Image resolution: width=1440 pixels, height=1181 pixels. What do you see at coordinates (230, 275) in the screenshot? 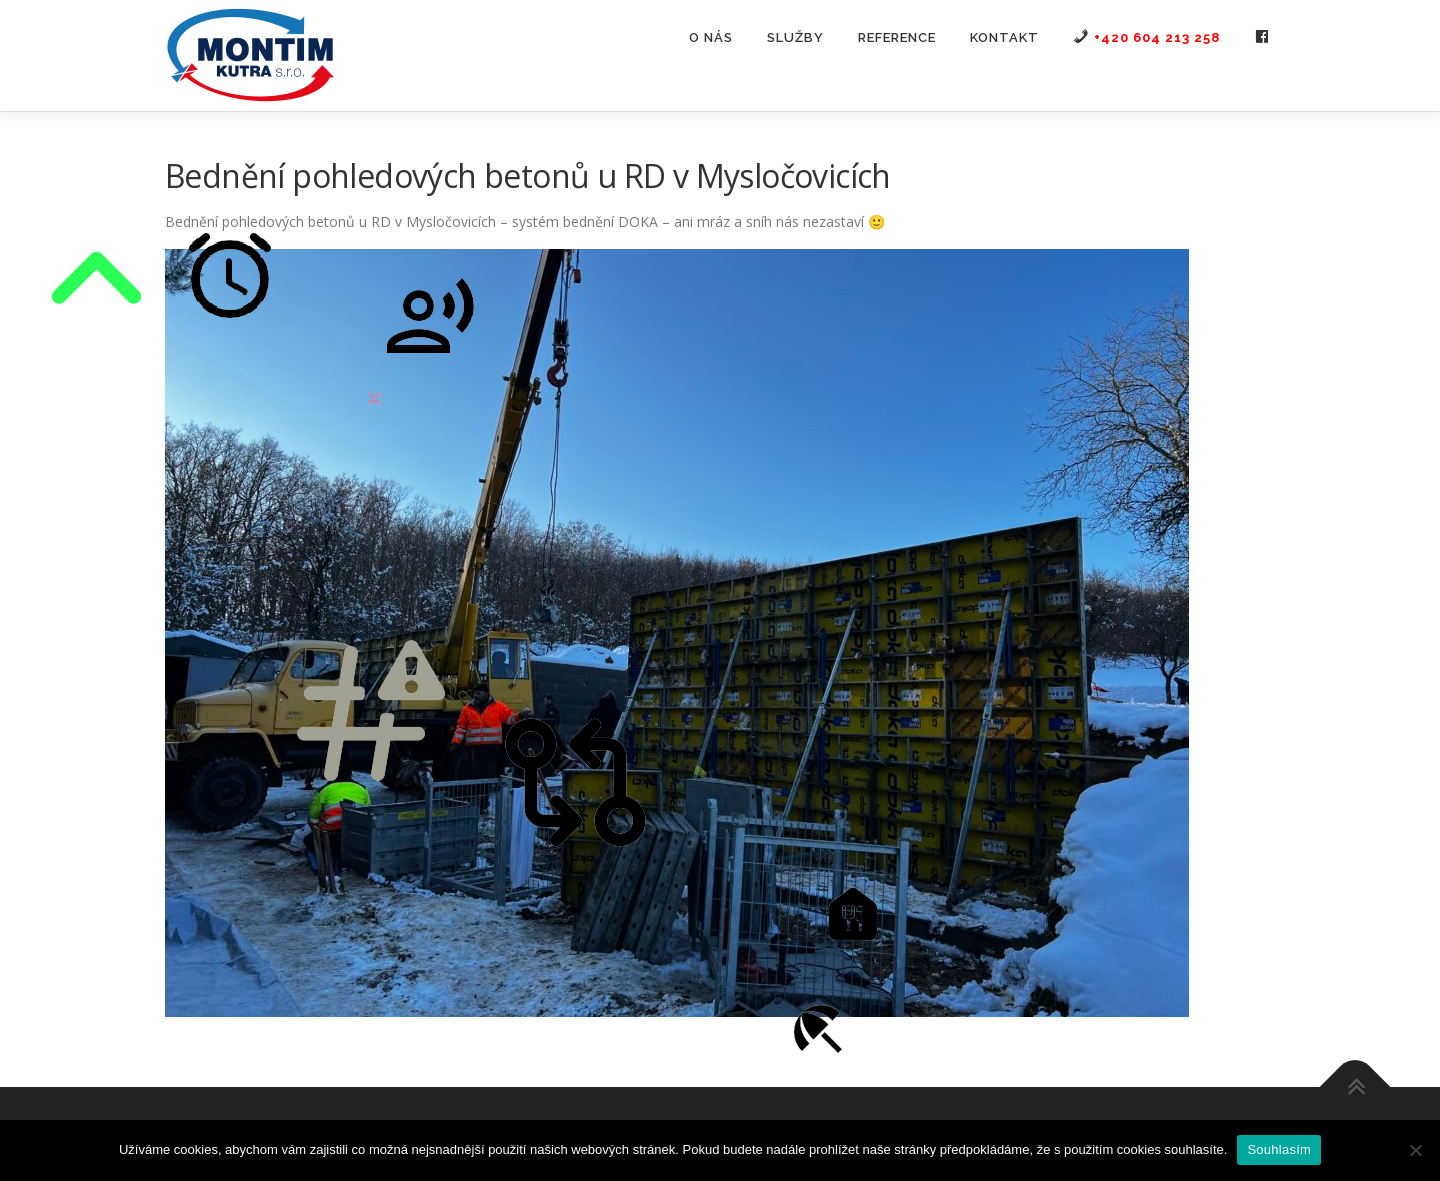
I see `set or view alarms` at bounding box center [230, 275].